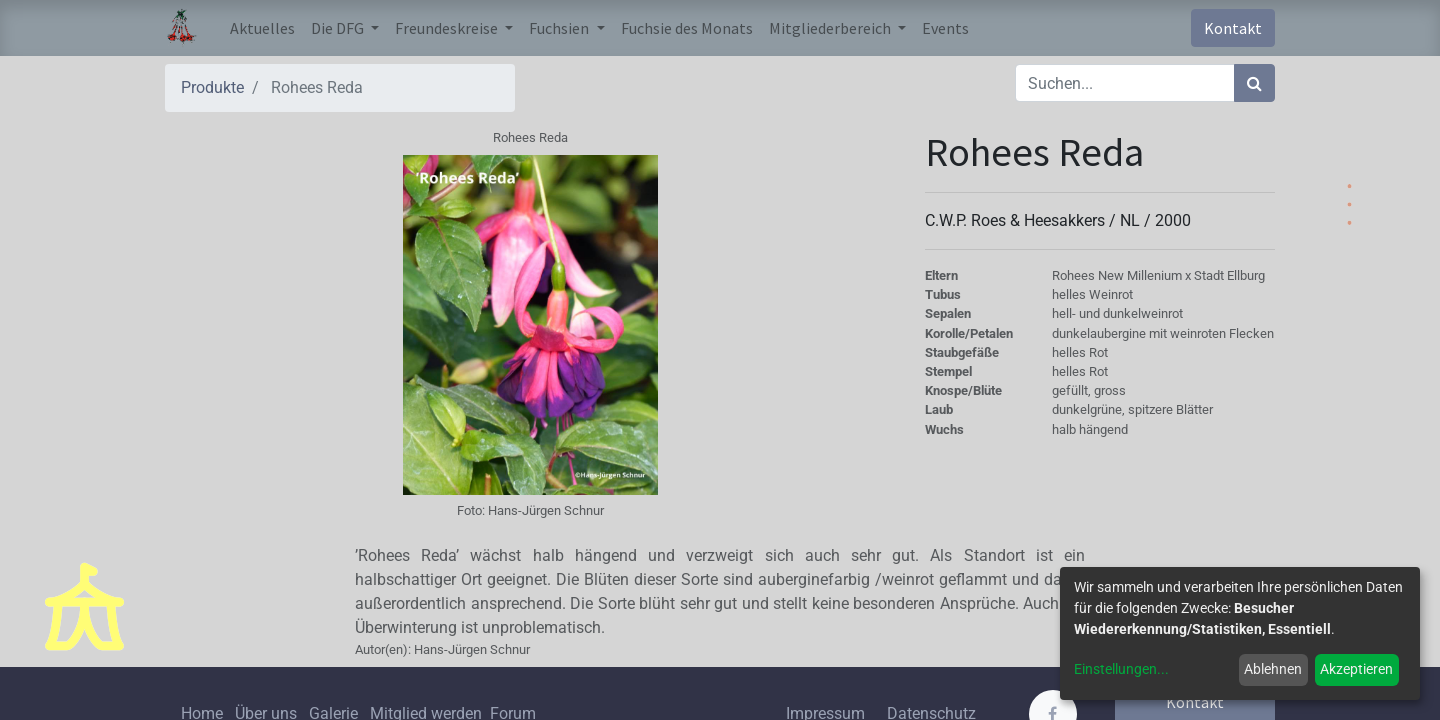 This screenshot has width=1440, height=720. Describe the element at coordinates (1349, 204) in the screenshot. I see `open more options menu` at that location.